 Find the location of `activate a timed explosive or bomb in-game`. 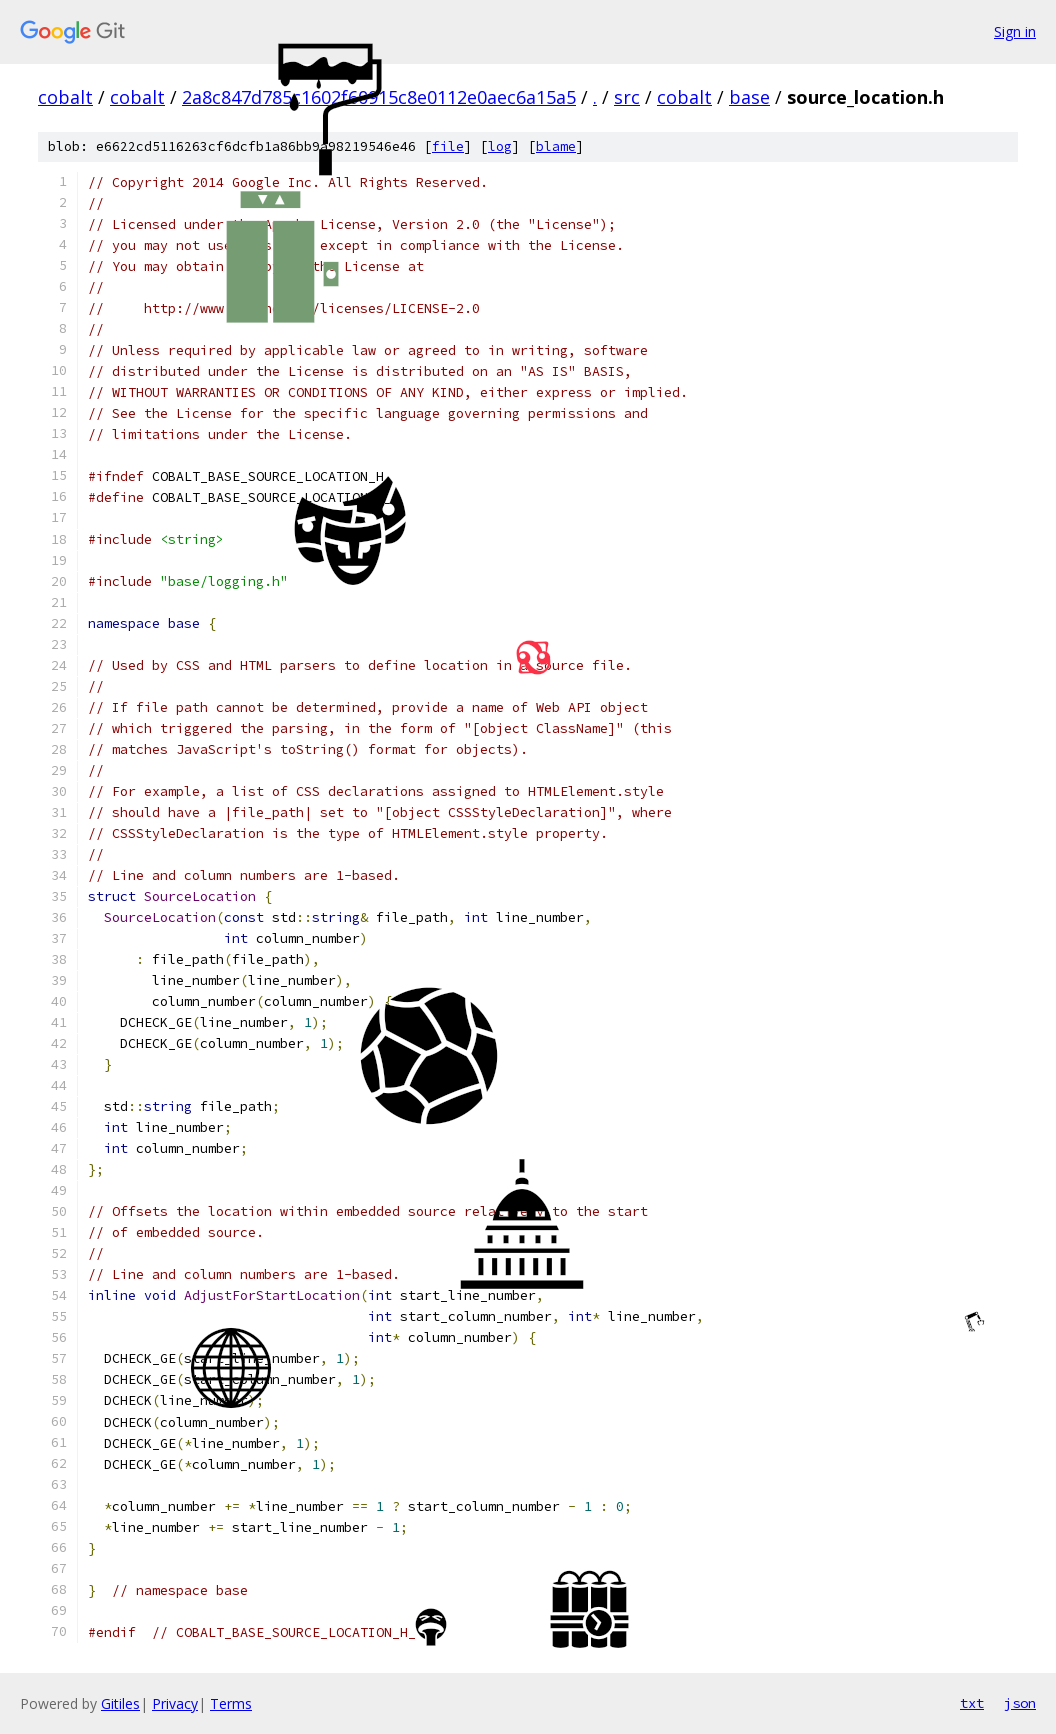

activate a timed explosive or bomb in-game is located at coordinates (589, 1609).